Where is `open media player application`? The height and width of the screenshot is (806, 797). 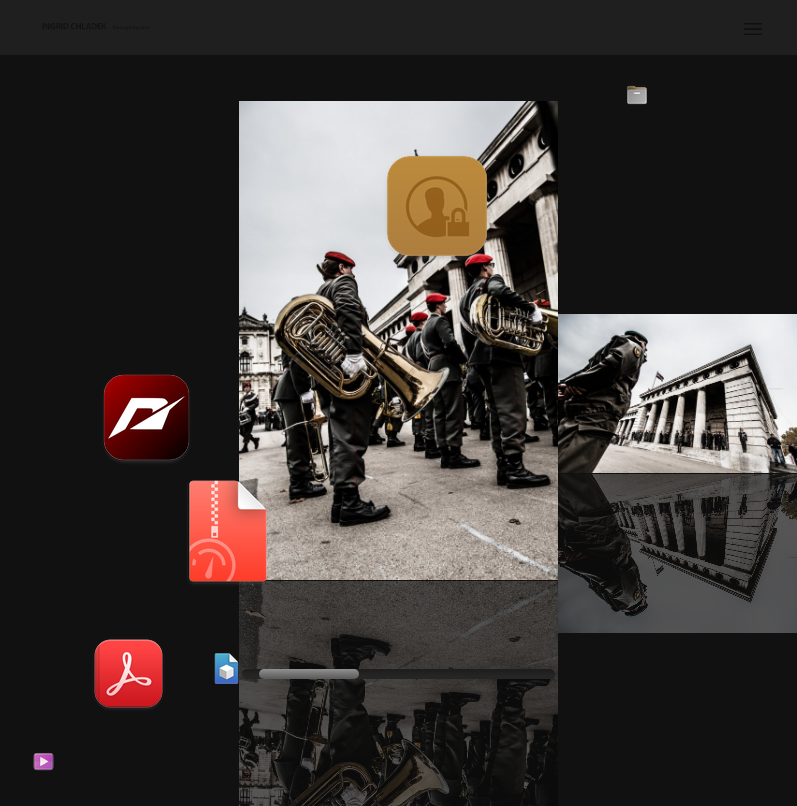
open media player application is located at coordinates (43, 761).